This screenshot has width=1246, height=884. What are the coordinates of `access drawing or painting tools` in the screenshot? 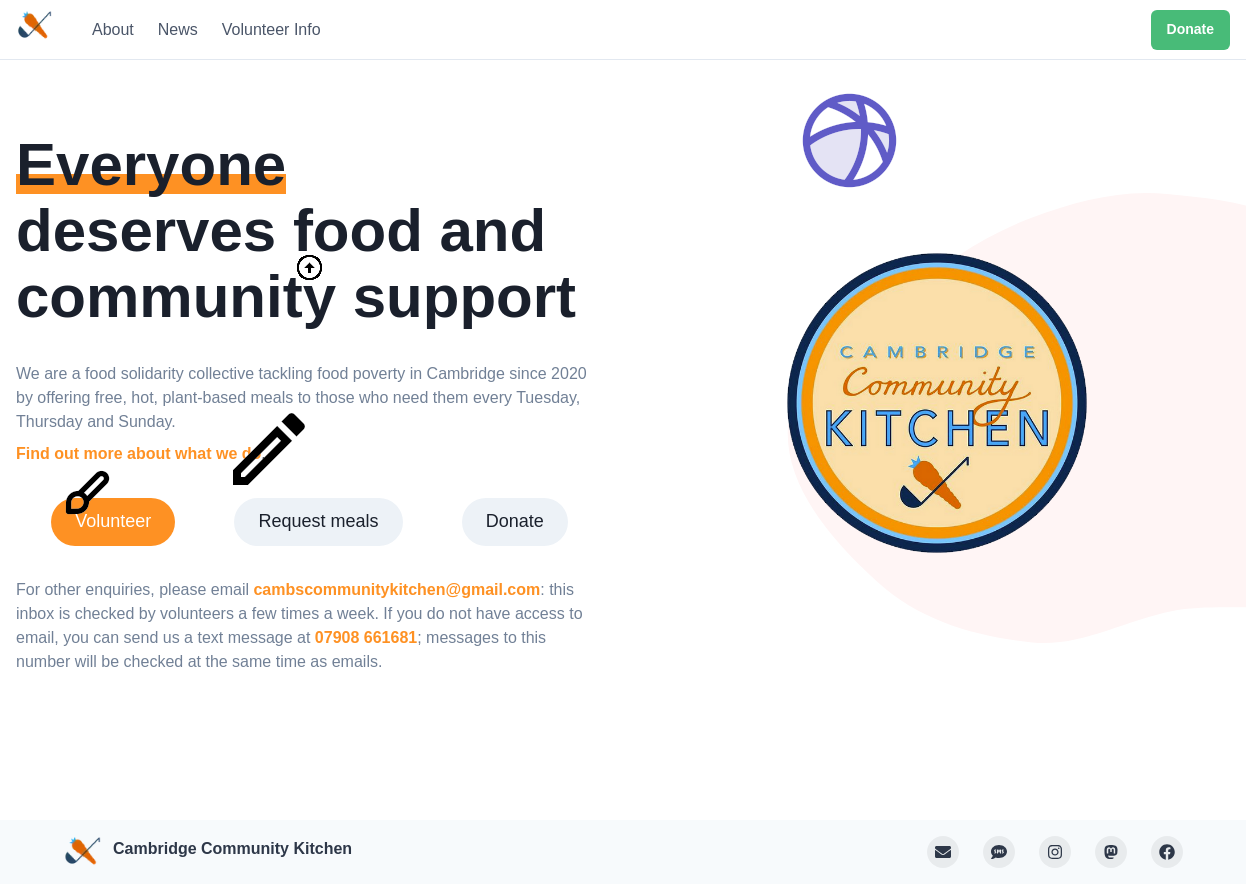 It's located at (87, 492).